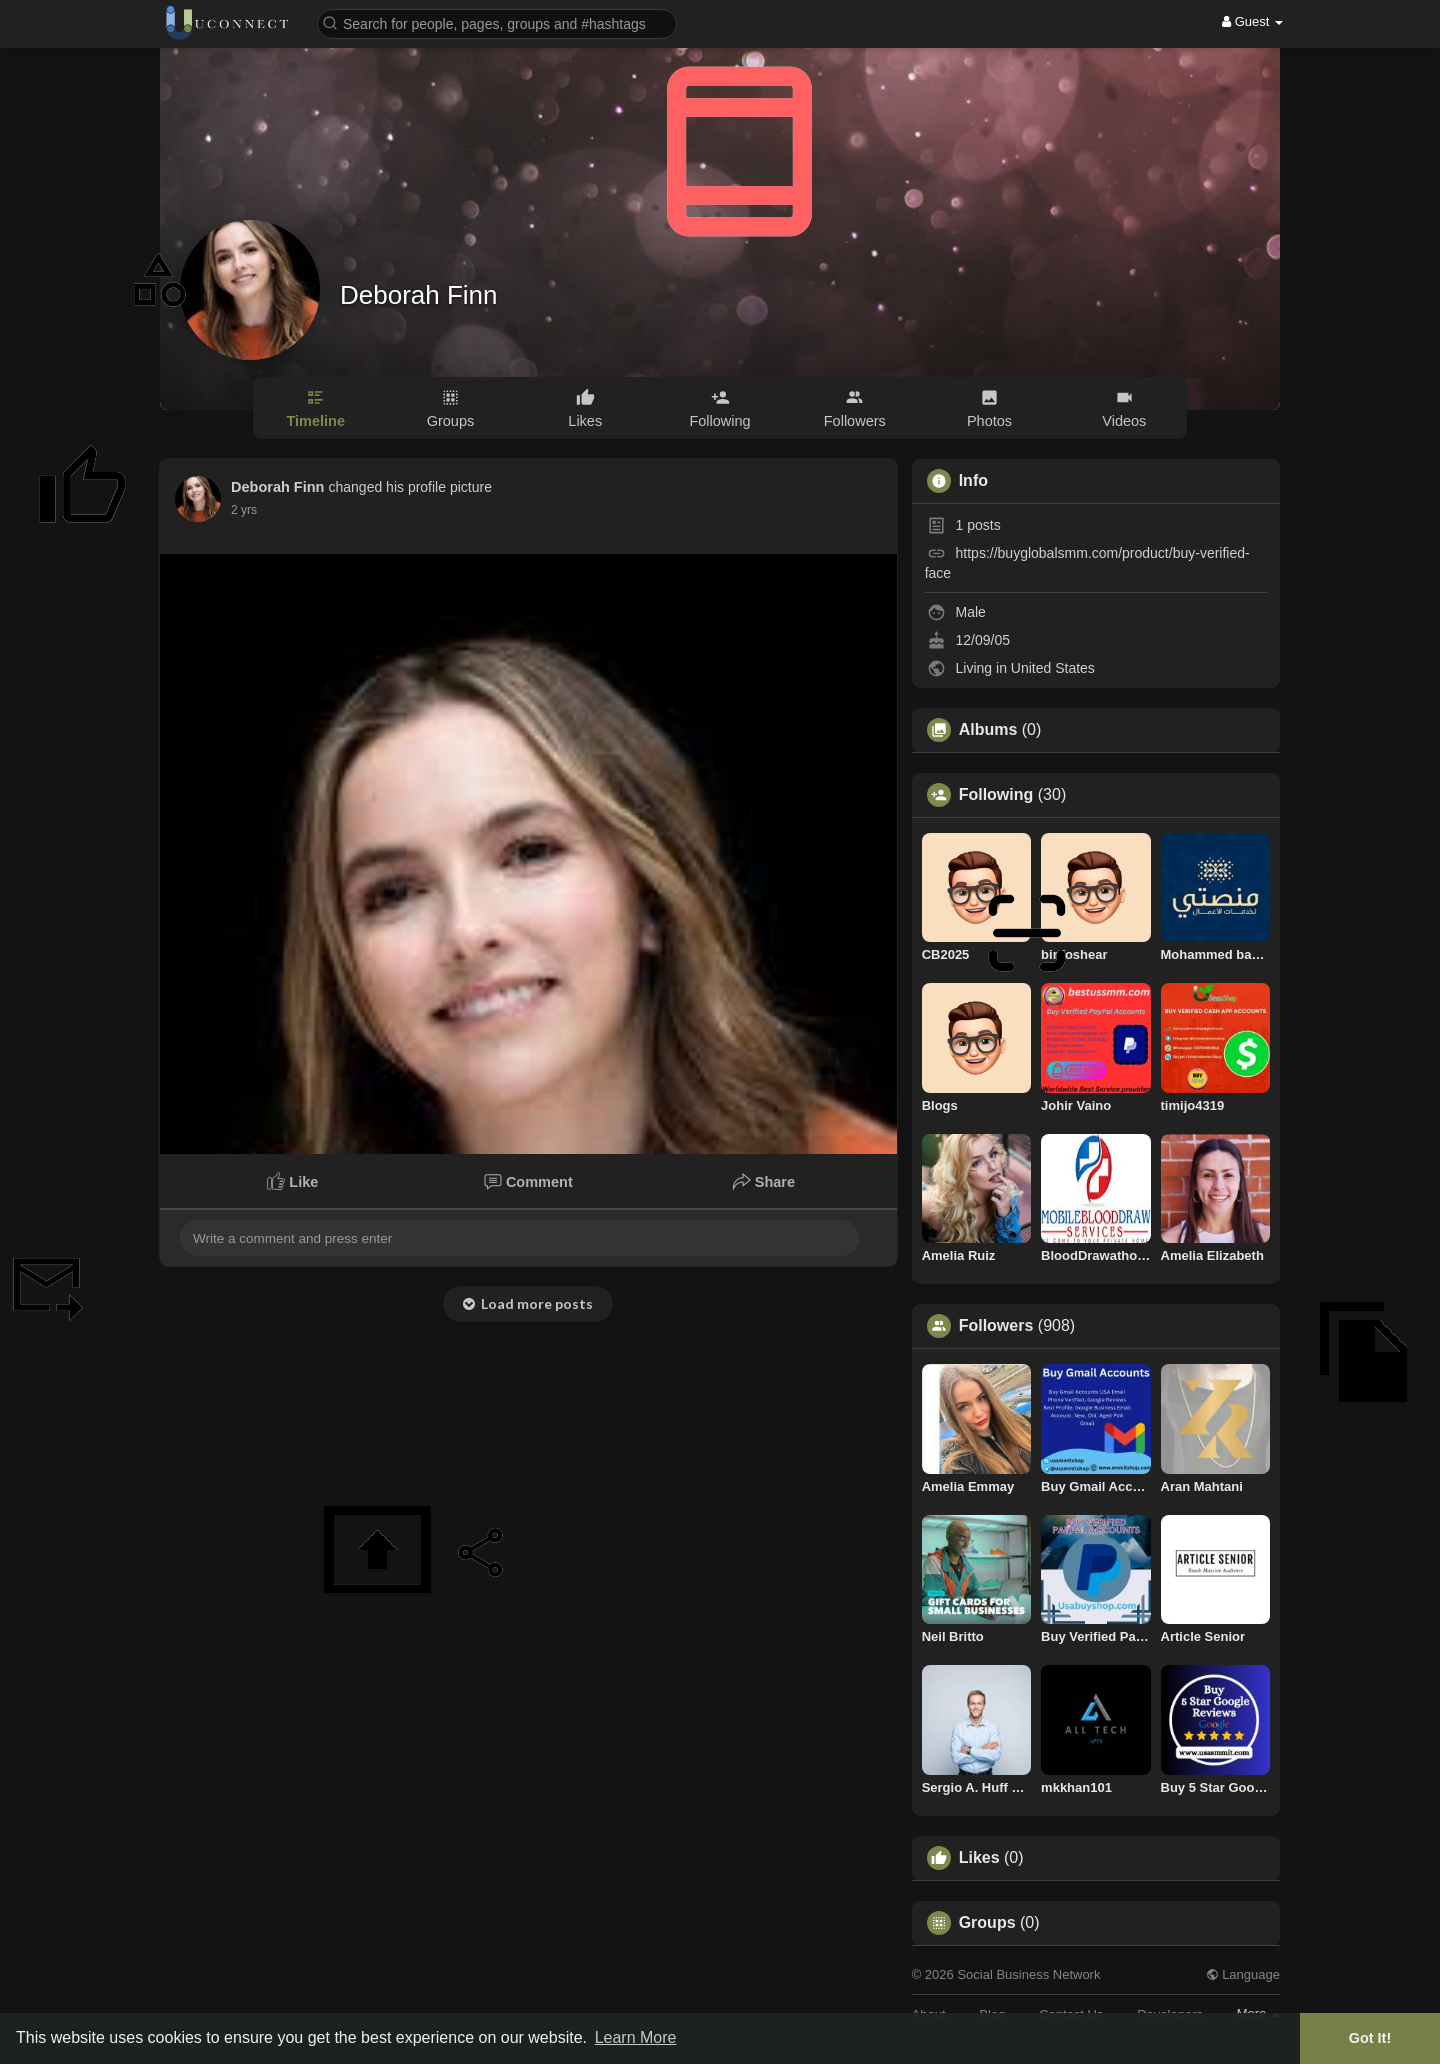 This screenshot has width=1440, height=2064. I want to click on present to all or share screen, so click(377, 1549).